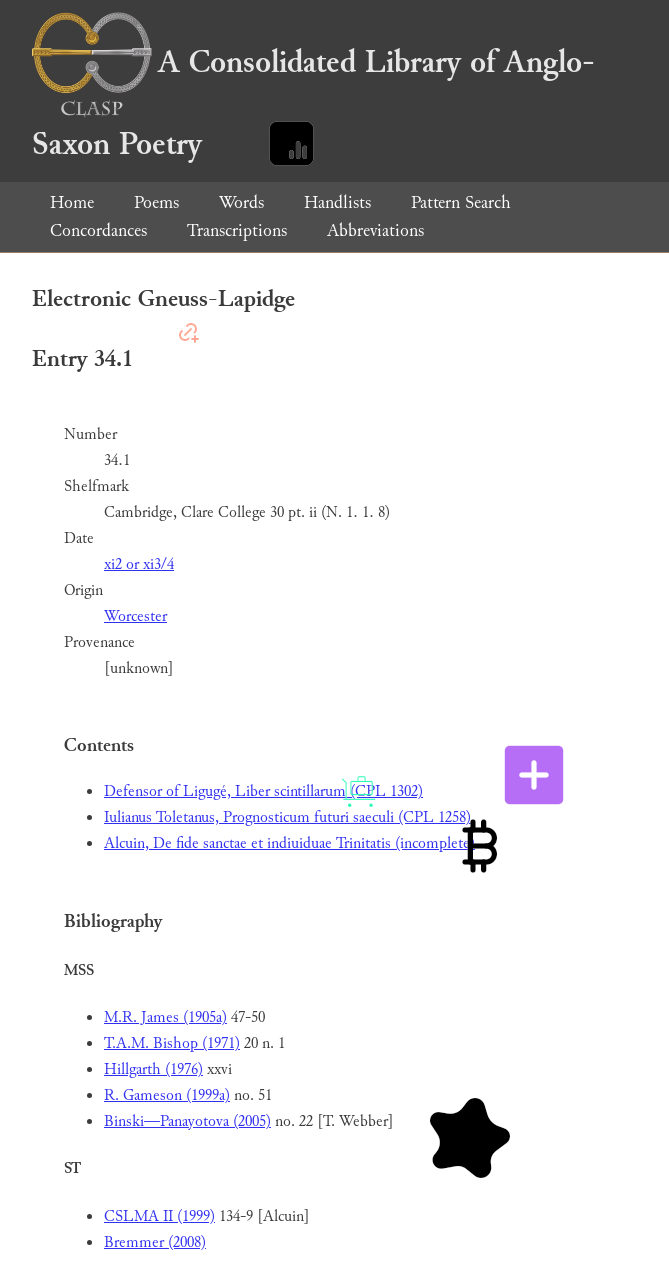  Describe the element at coordinates (188, 332) in the screenshot. I see `add a new link or URL` at that location.